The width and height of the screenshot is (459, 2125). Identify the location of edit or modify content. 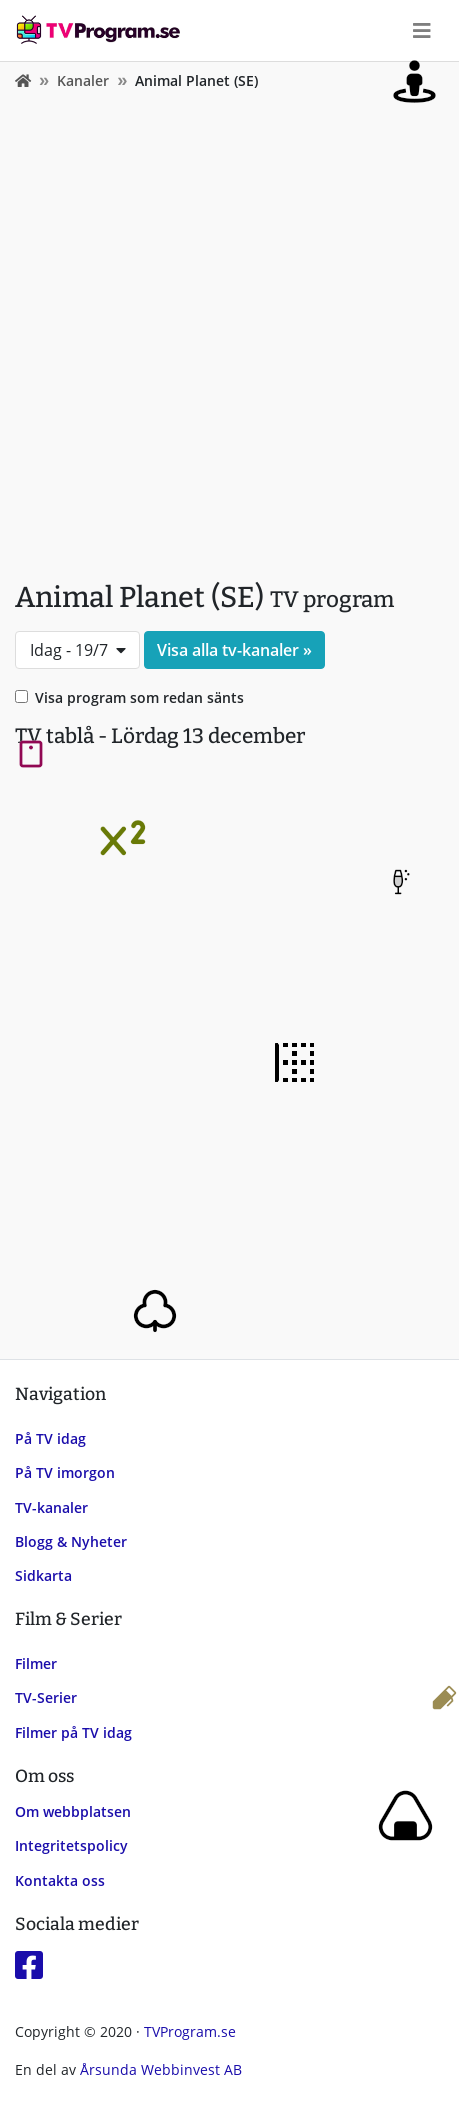
(444, 1698).